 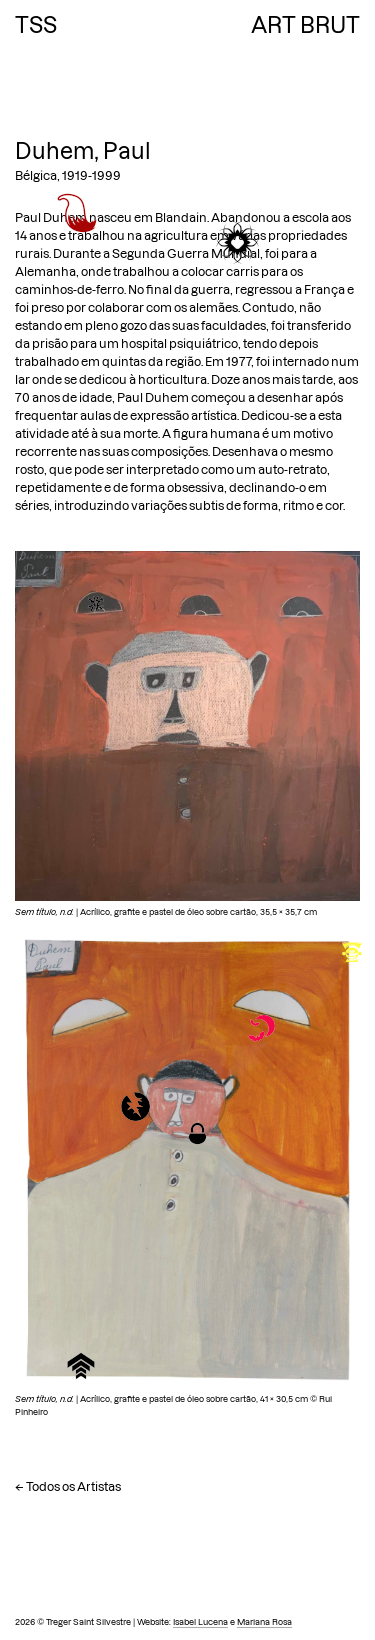 I want to click on indicates corrupted or damaged disc media, so click(x=135, y=1106).